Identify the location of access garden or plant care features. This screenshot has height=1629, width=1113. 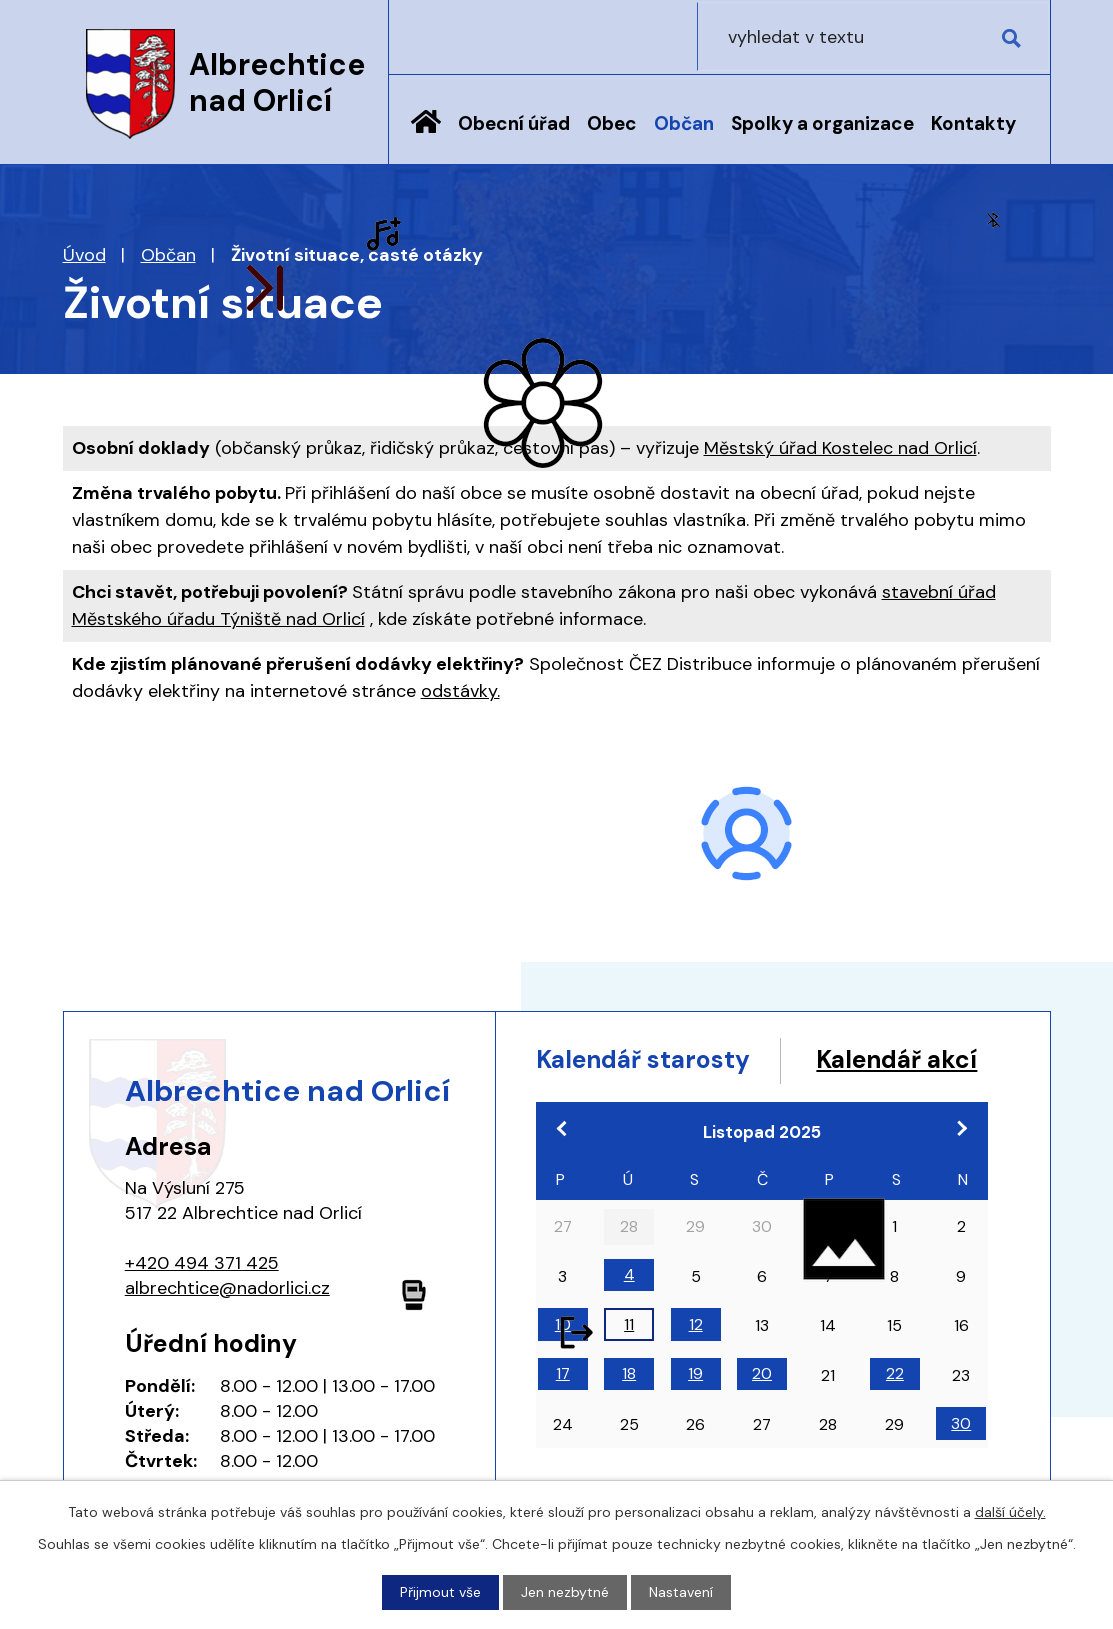
(543, 403).